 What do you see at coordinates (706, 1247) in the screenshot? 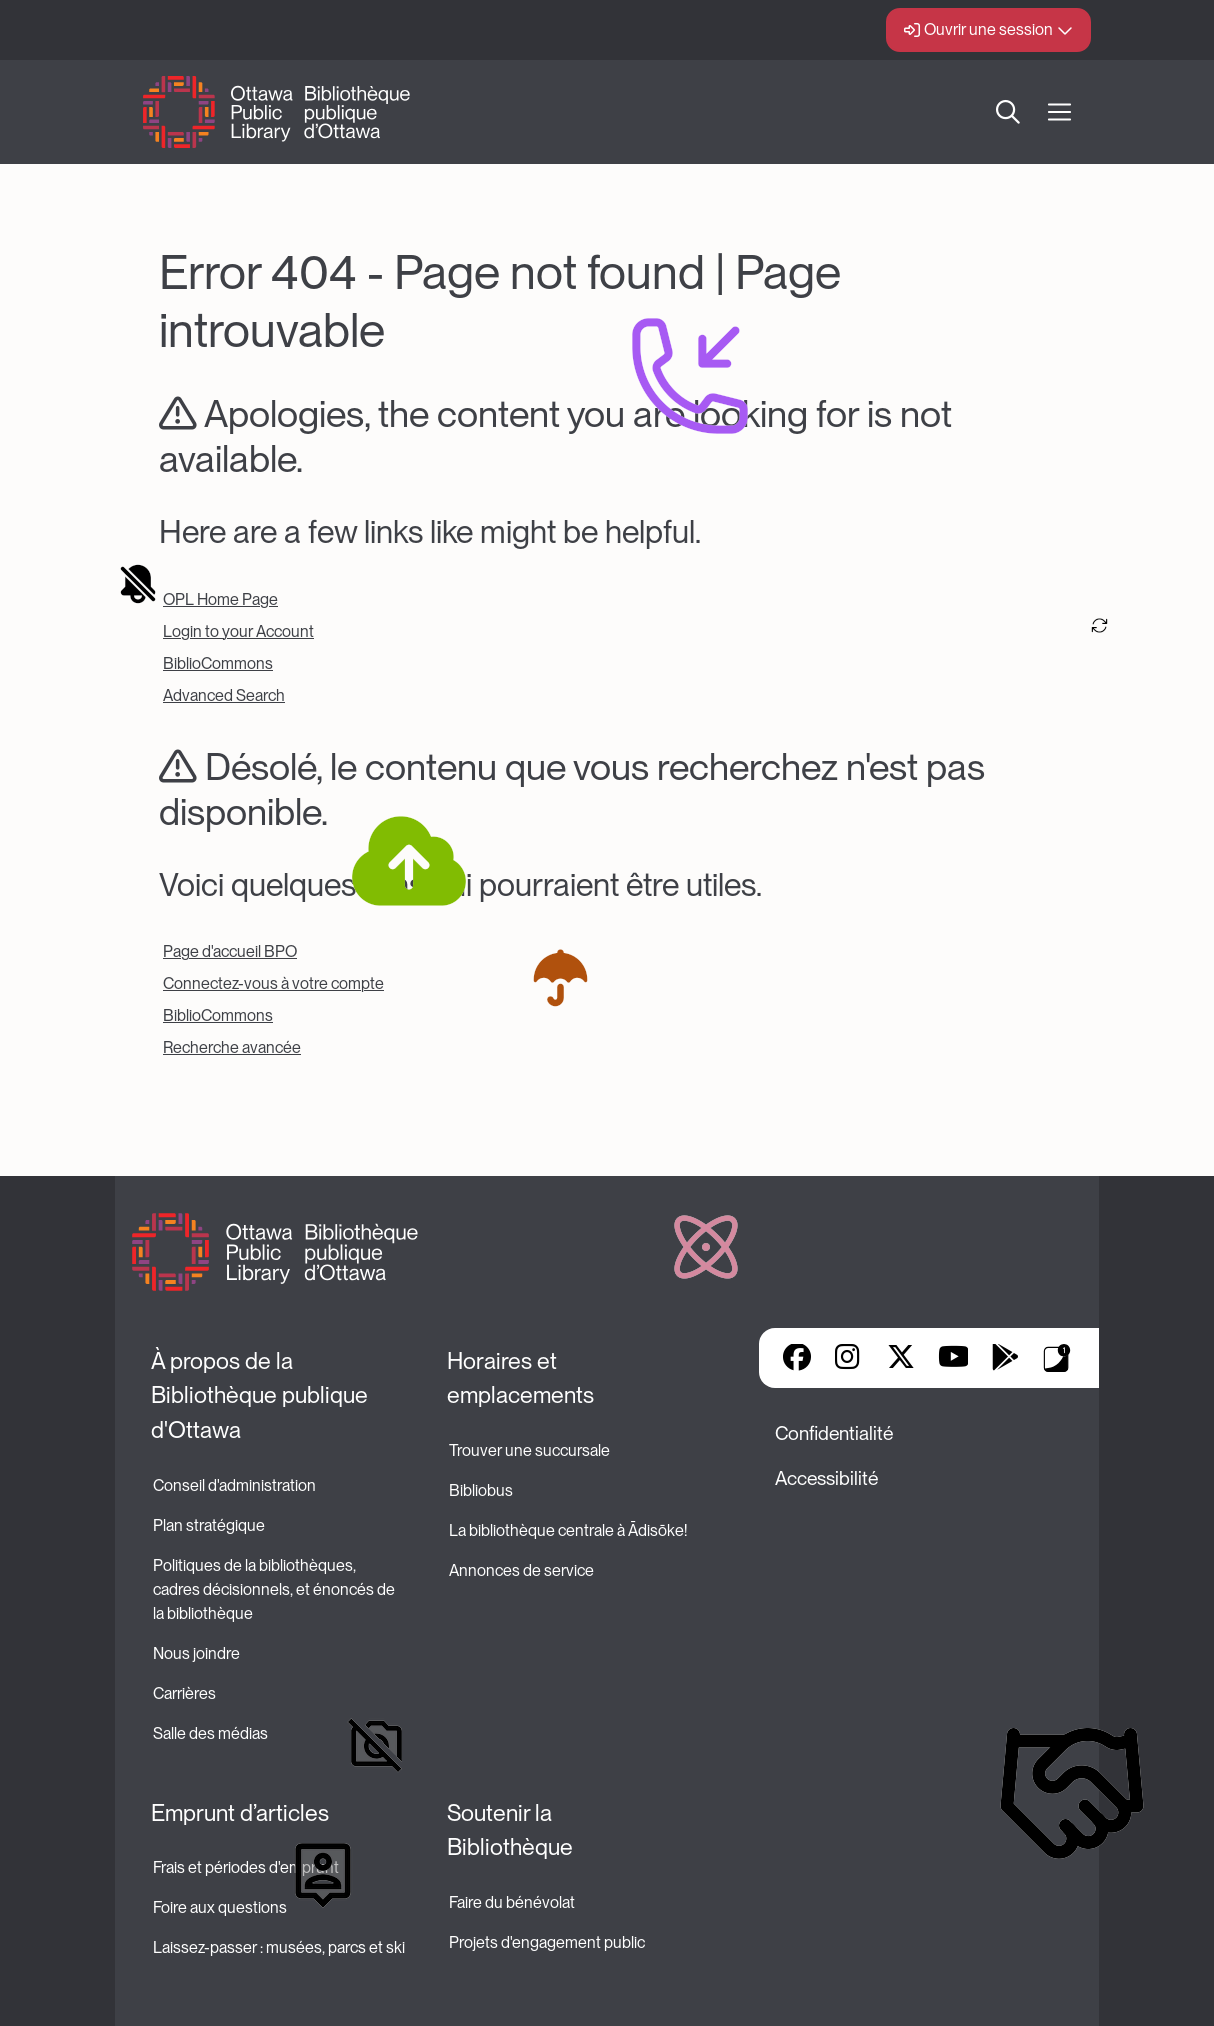
I see `access science or chemistry features` at bounding box center [706, 1247].